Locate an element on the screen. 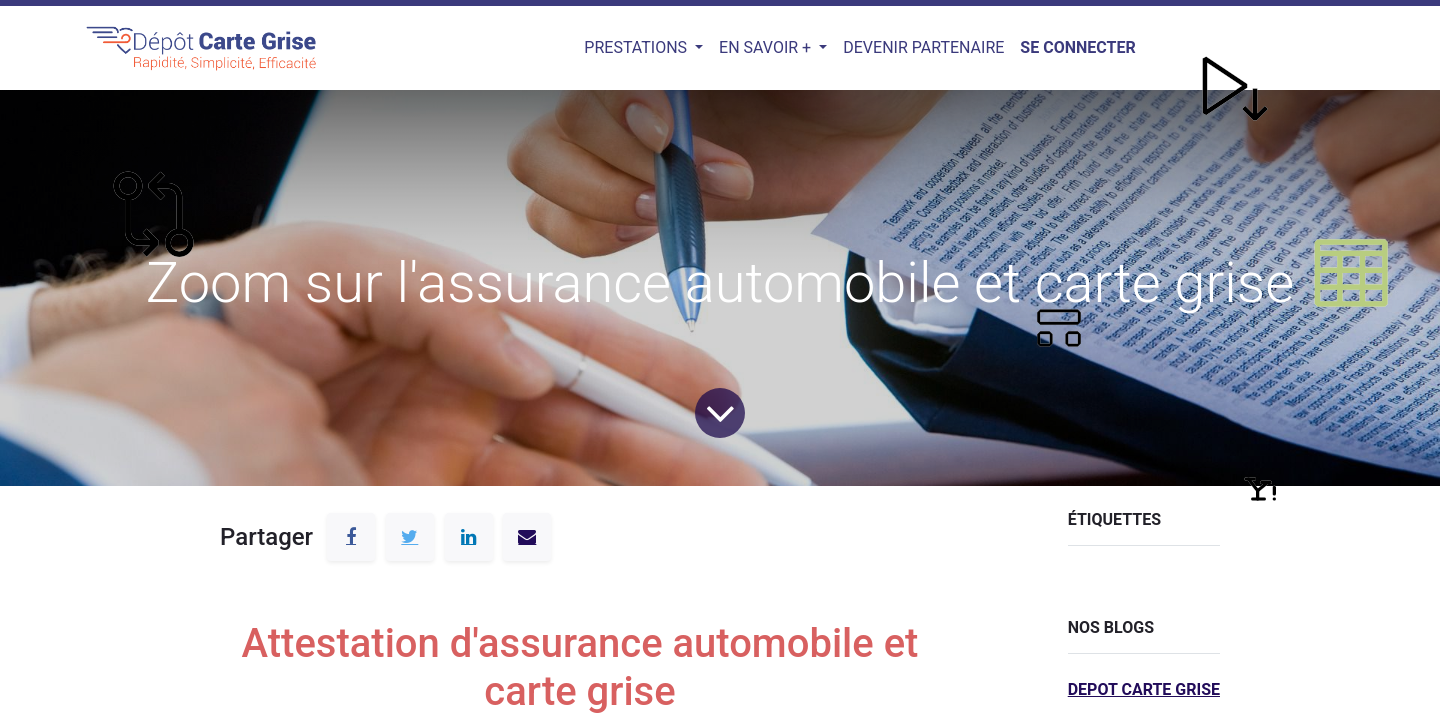  compare branches or commits in version control is located at coordinates (153, 211).